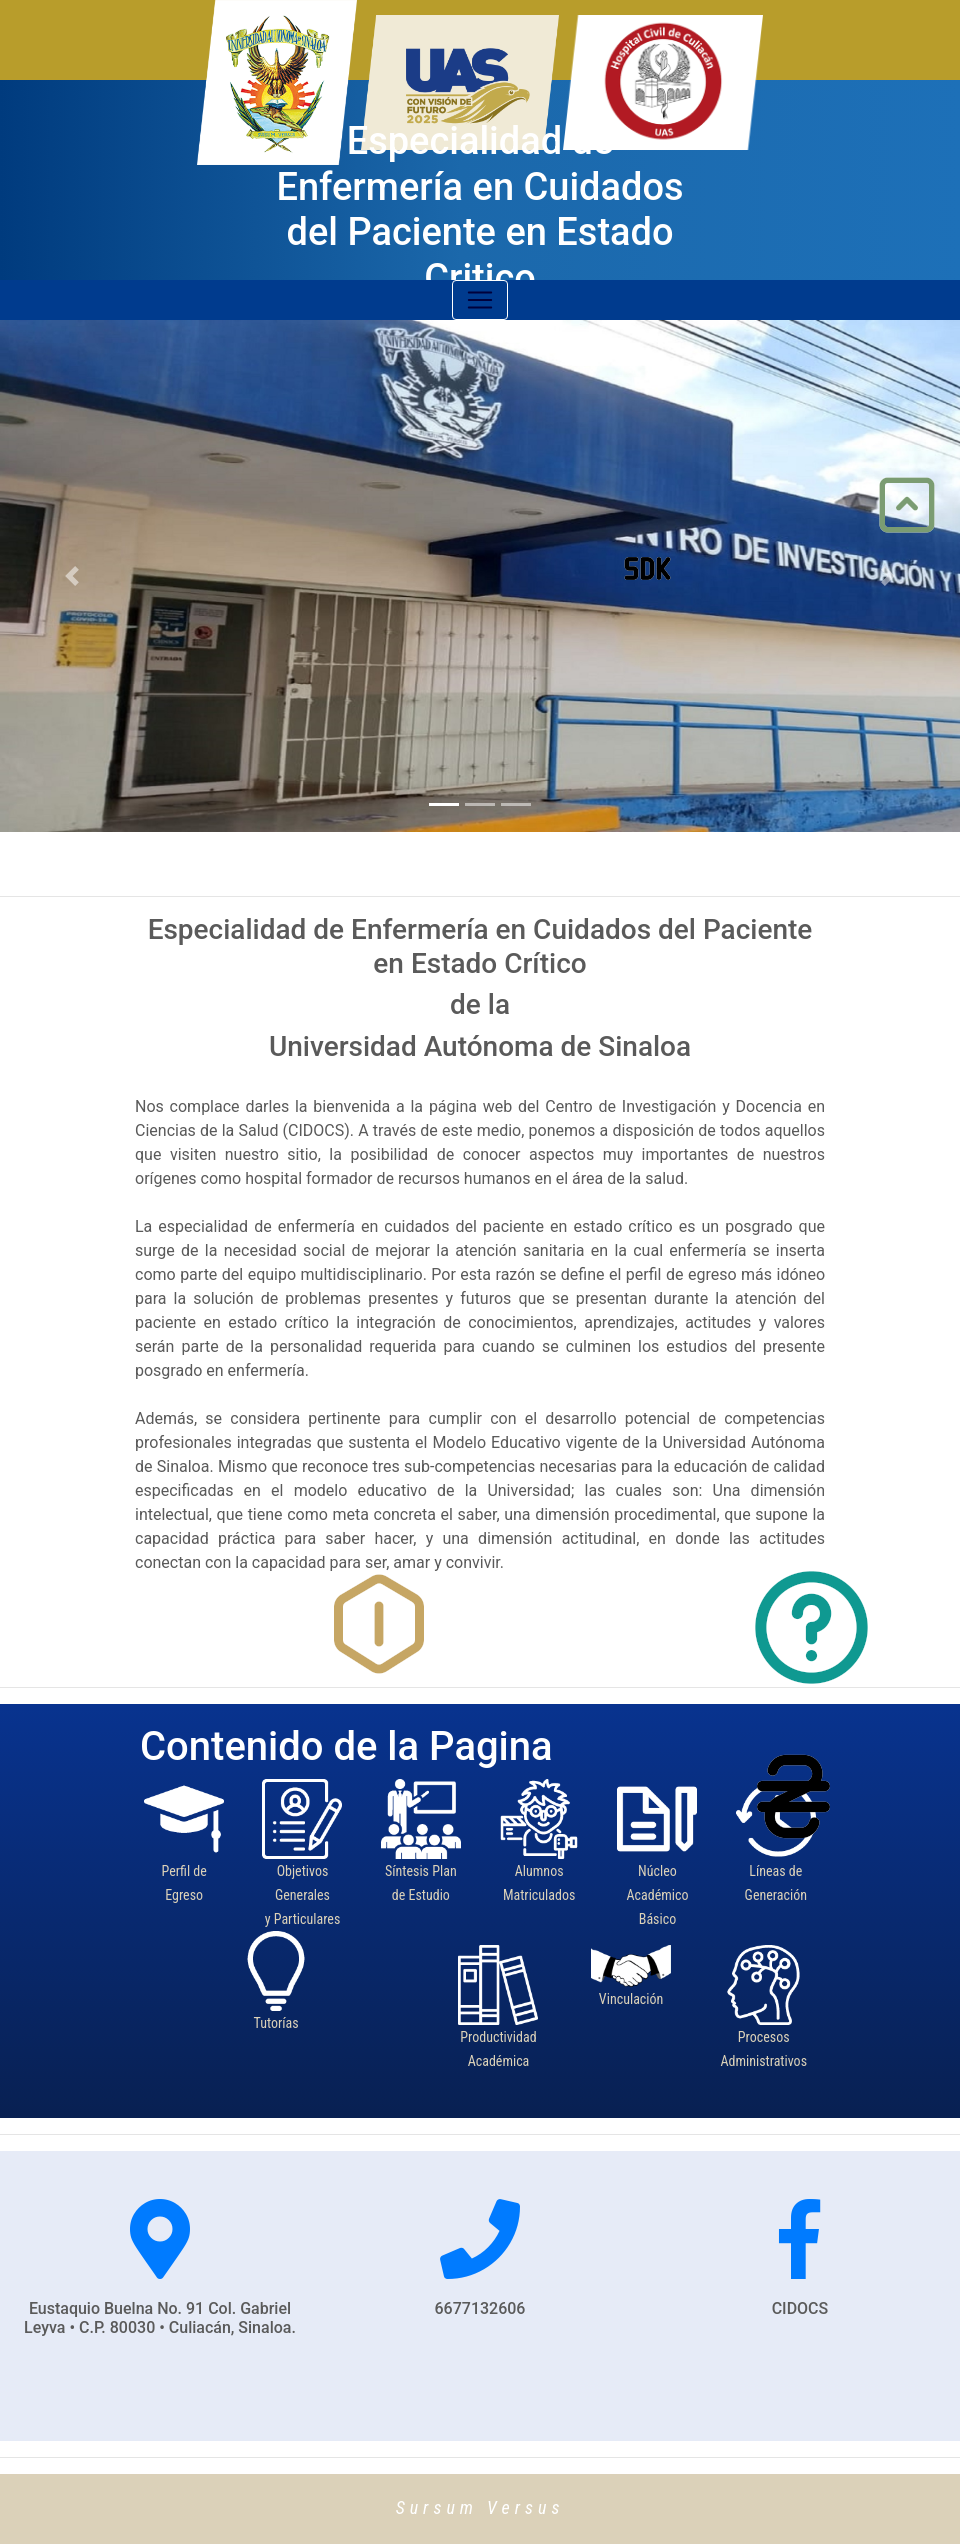 The image size is (960, 2544). What do you see at coordinates (907, 505) in the screenshot?
I see `collapse or minimize a section` at bounding box center [907, 505].